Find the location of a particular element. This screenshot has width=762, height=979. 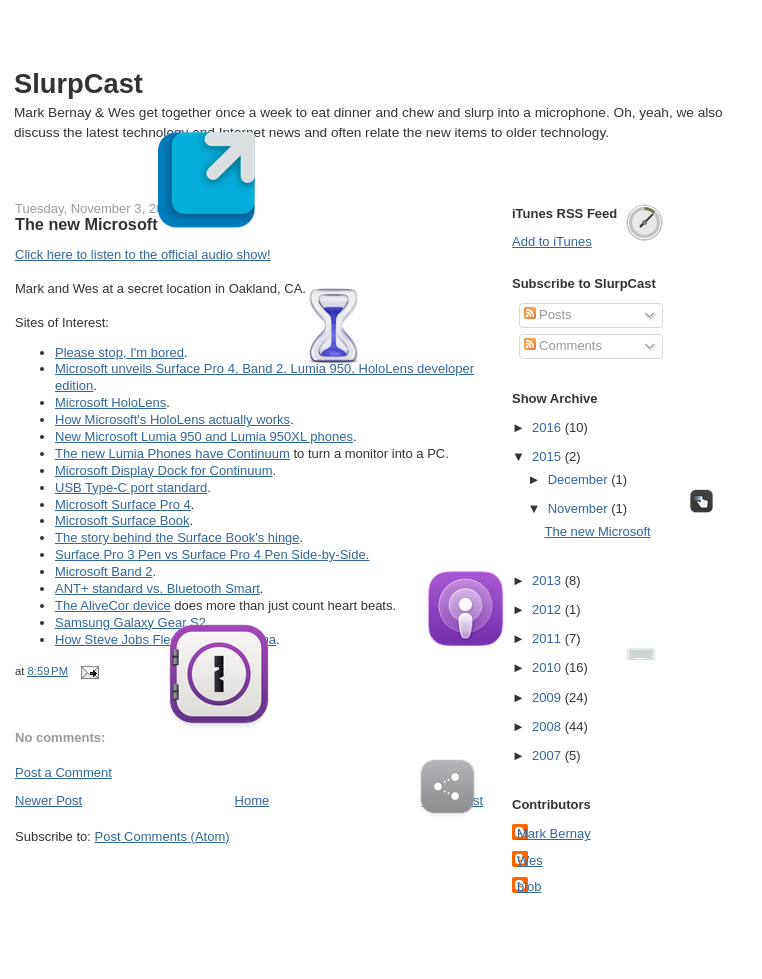

open the apple podcasts app is located at coordinates (465, 608).